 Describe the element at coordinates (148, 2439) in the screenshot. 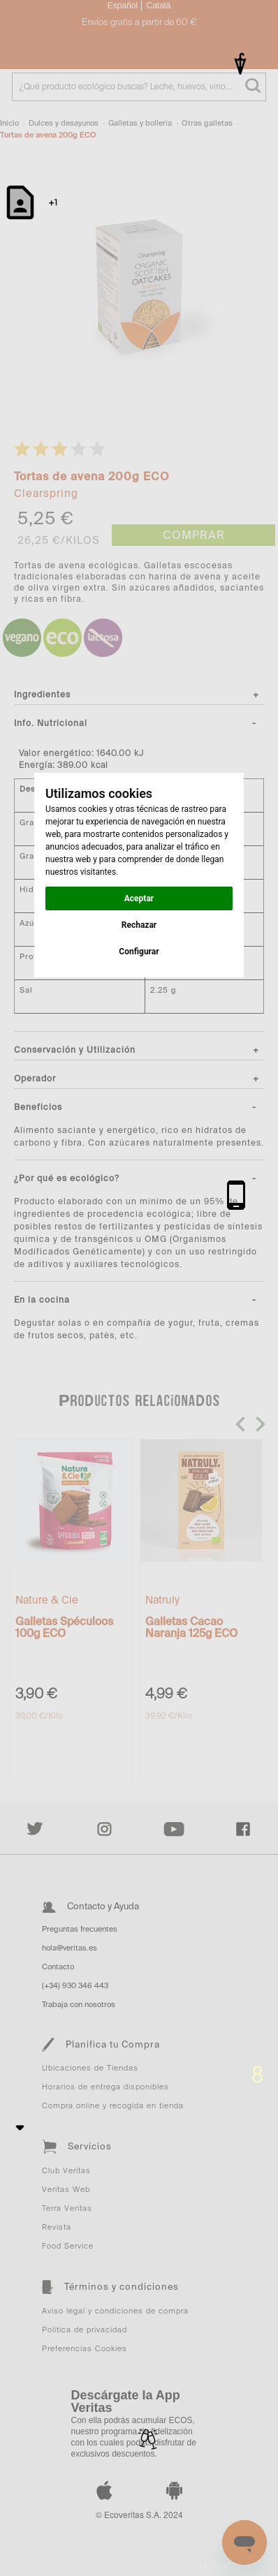

I see `celebrate a milestone or achievement` at that location.